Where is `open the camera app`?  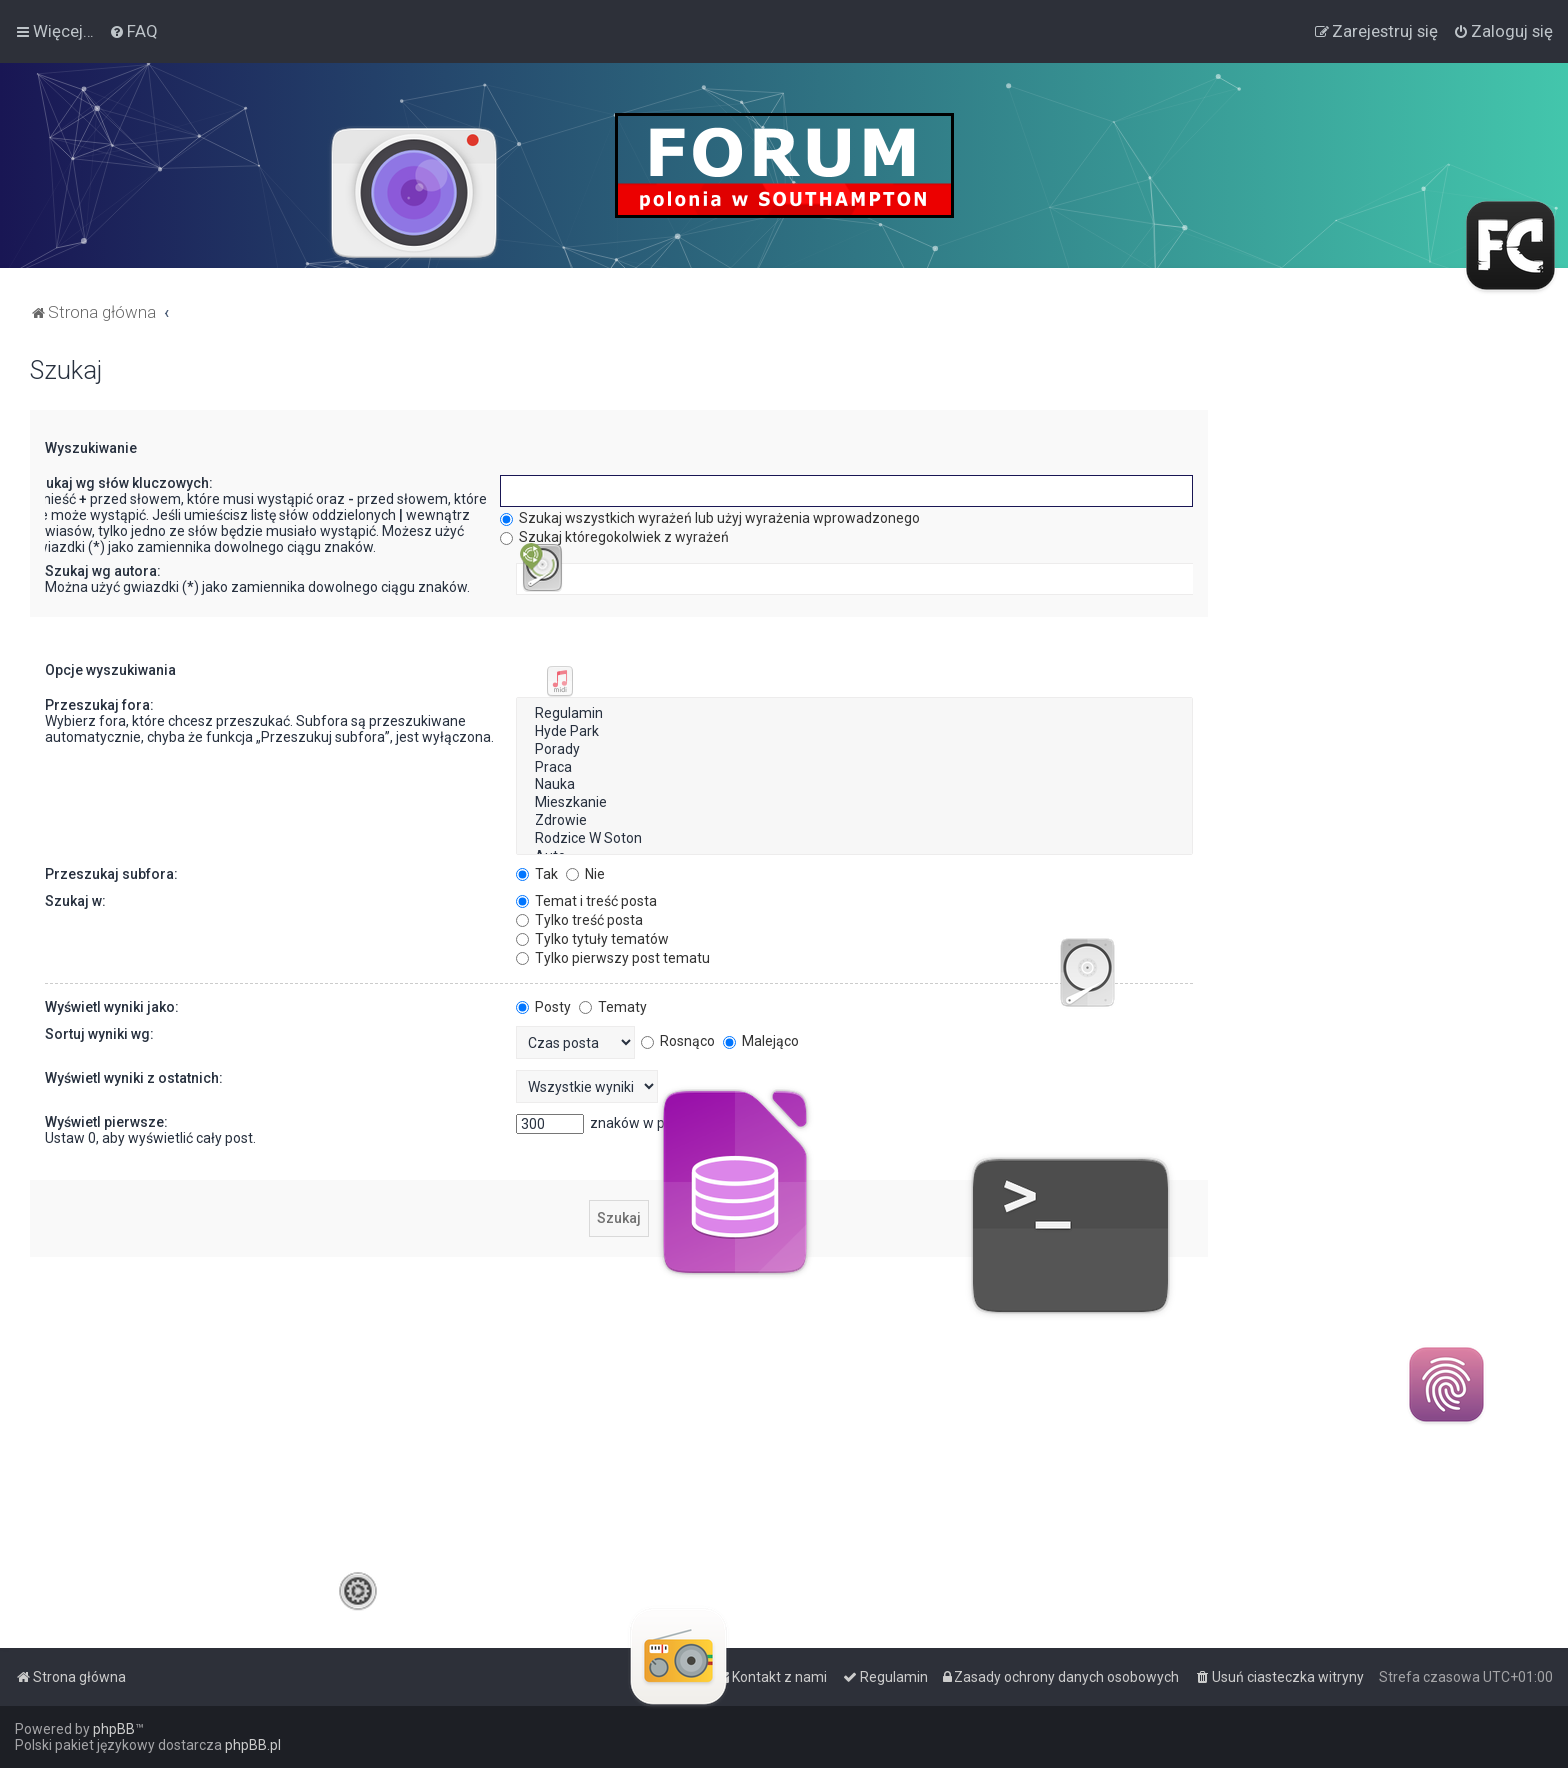 open the camera app is located at coordinates (414, 193).